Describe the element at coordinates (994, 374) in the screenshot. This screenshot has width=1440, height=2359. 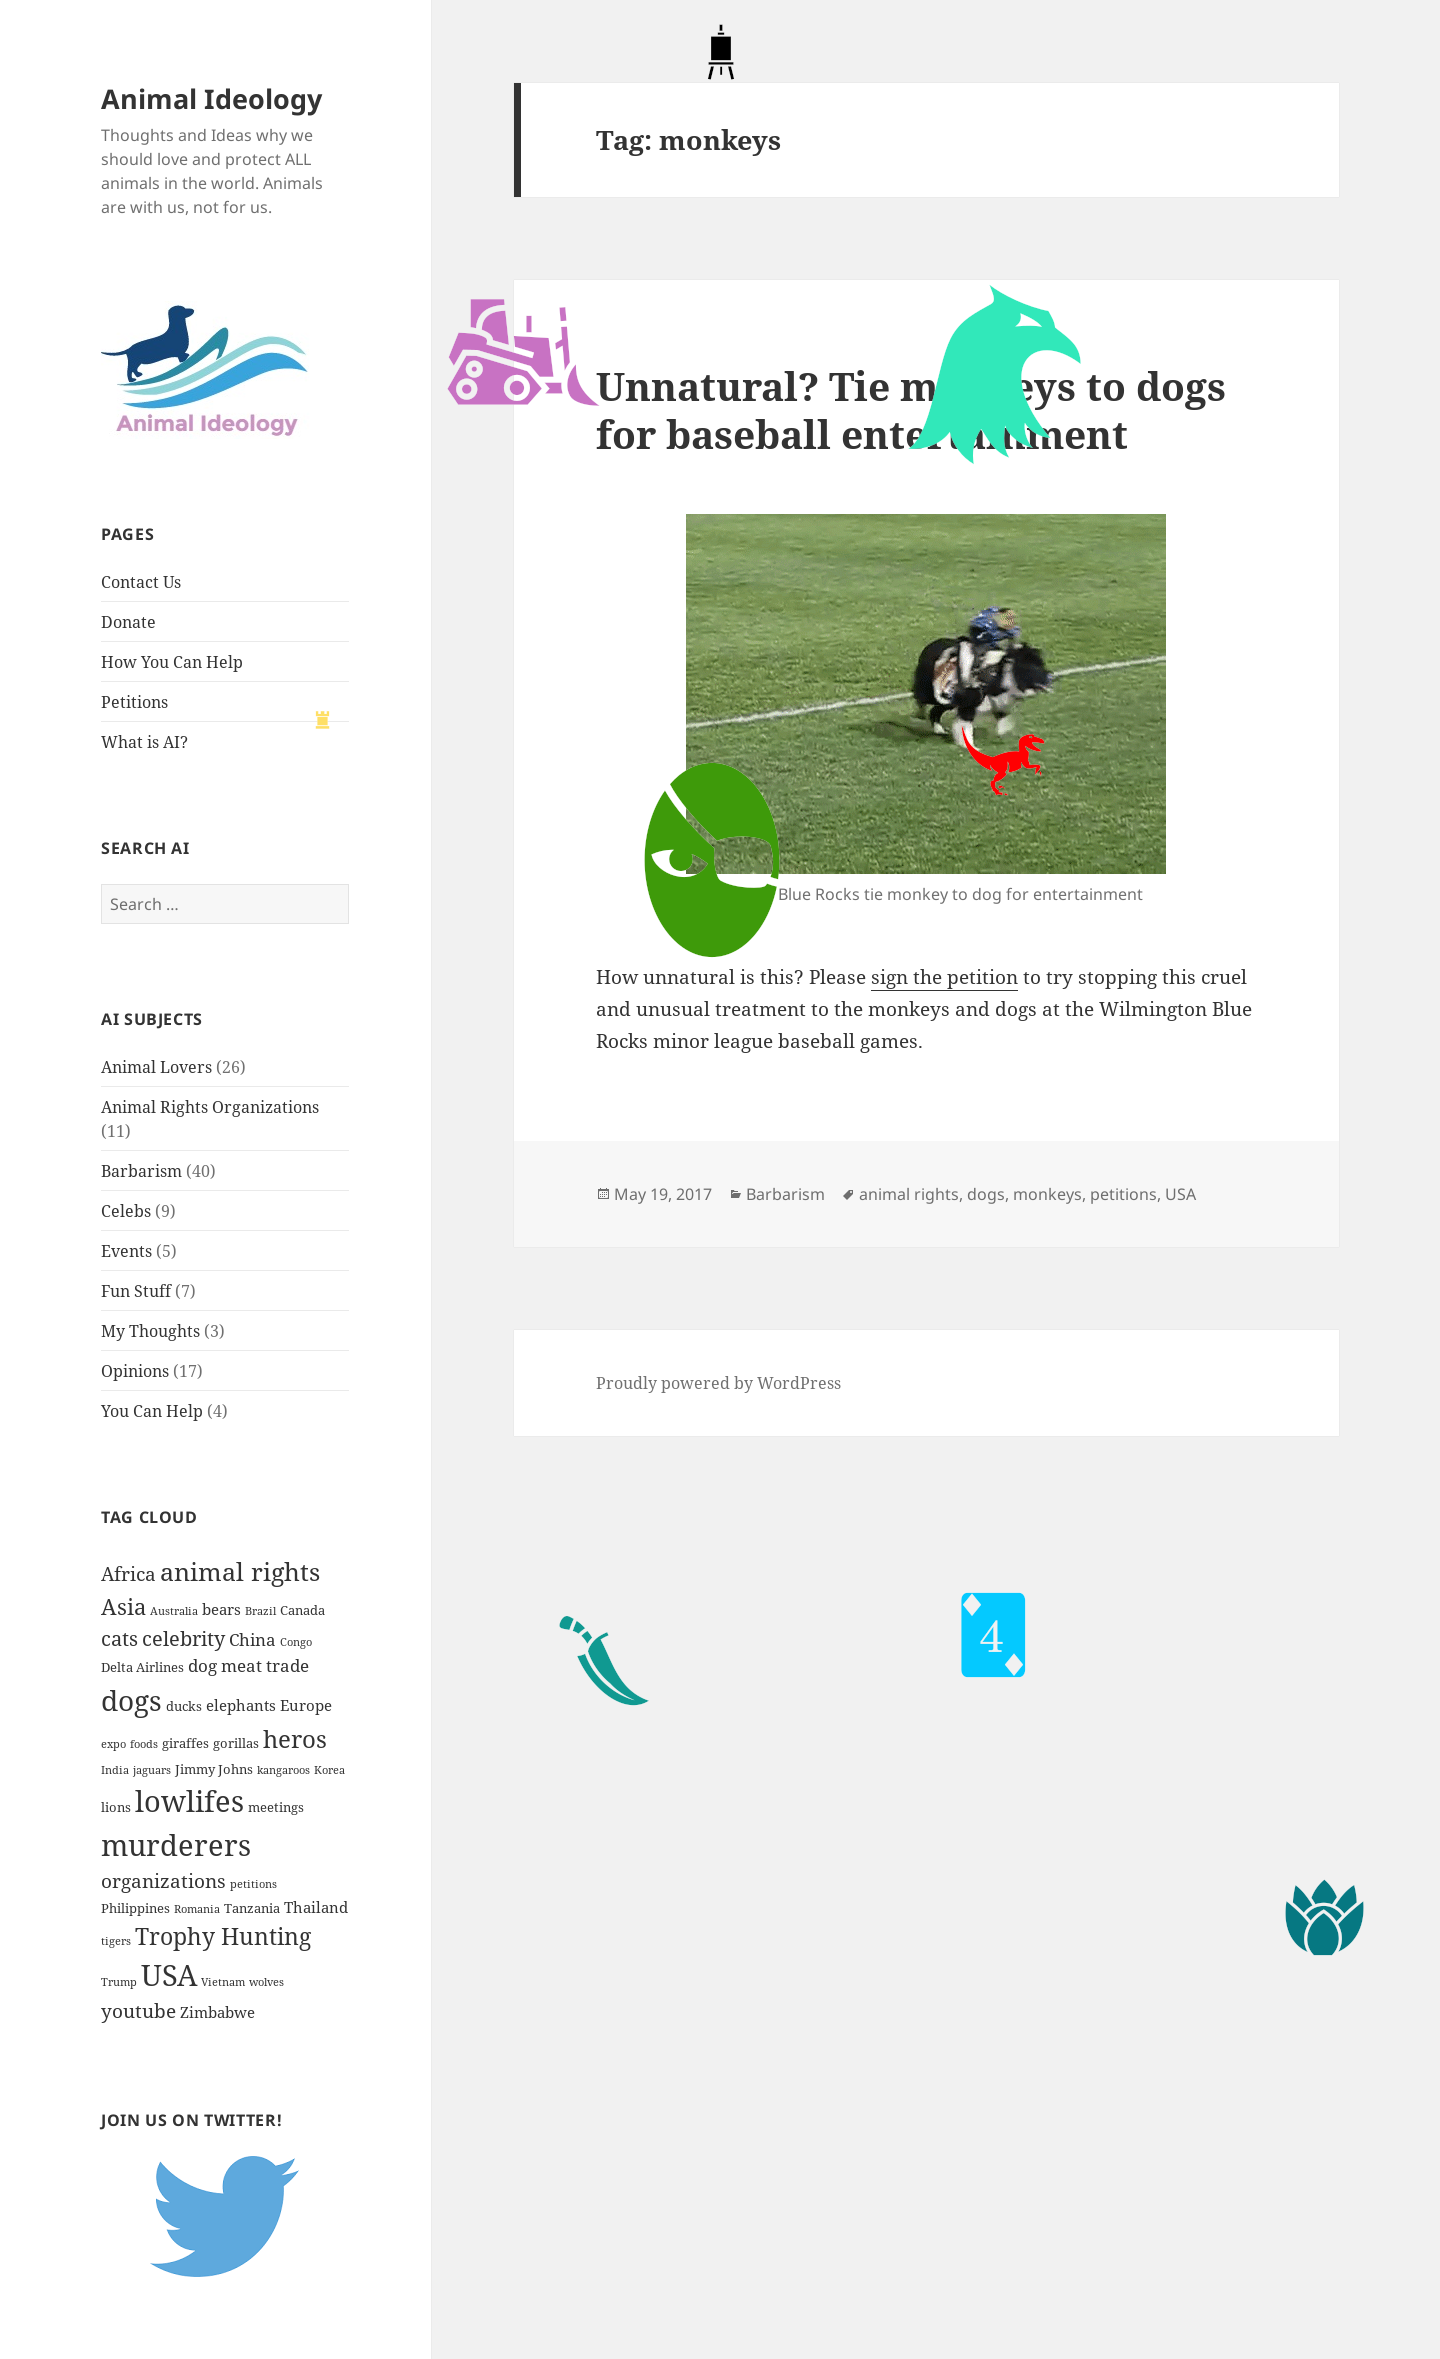
I see `select eagle as your team mascot or avatar` at that location.